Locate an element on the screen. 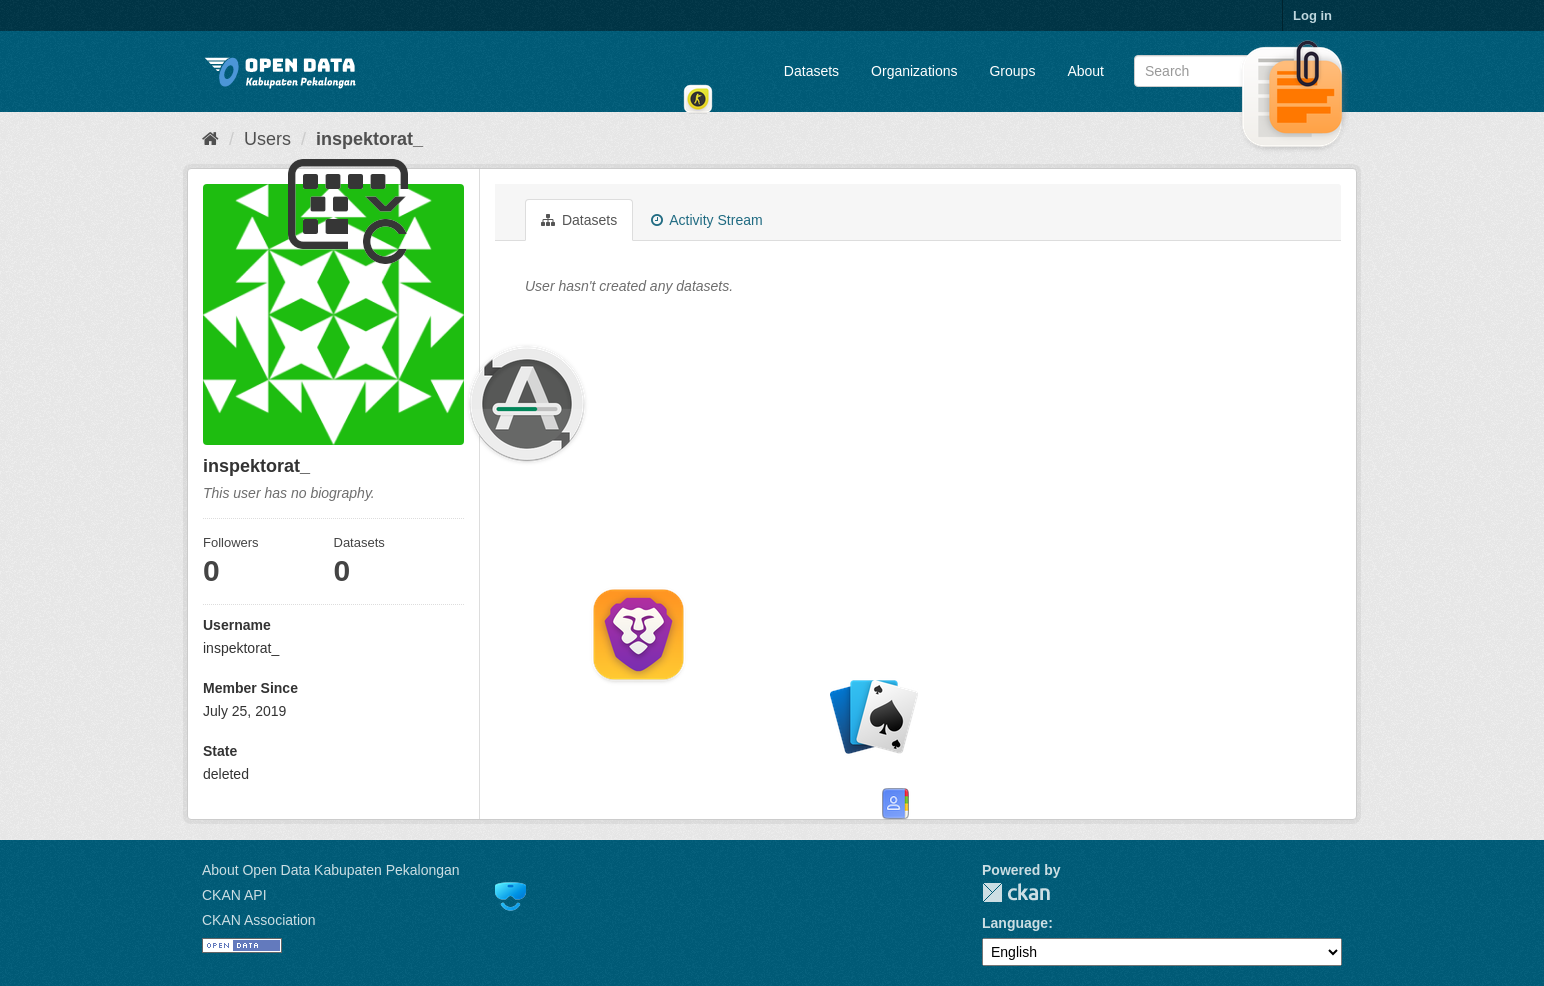  launch counter-strike: condition zero is located at coordinates (698, 99).